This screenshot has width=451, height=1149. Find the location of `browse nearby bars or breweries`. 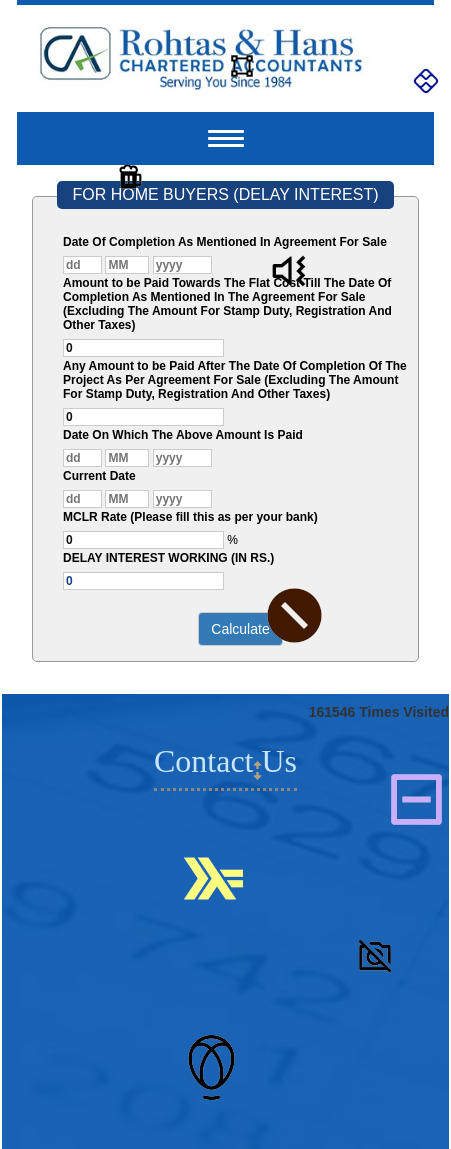

browse nearby bars or breweries is located at coordinates (131, 177).